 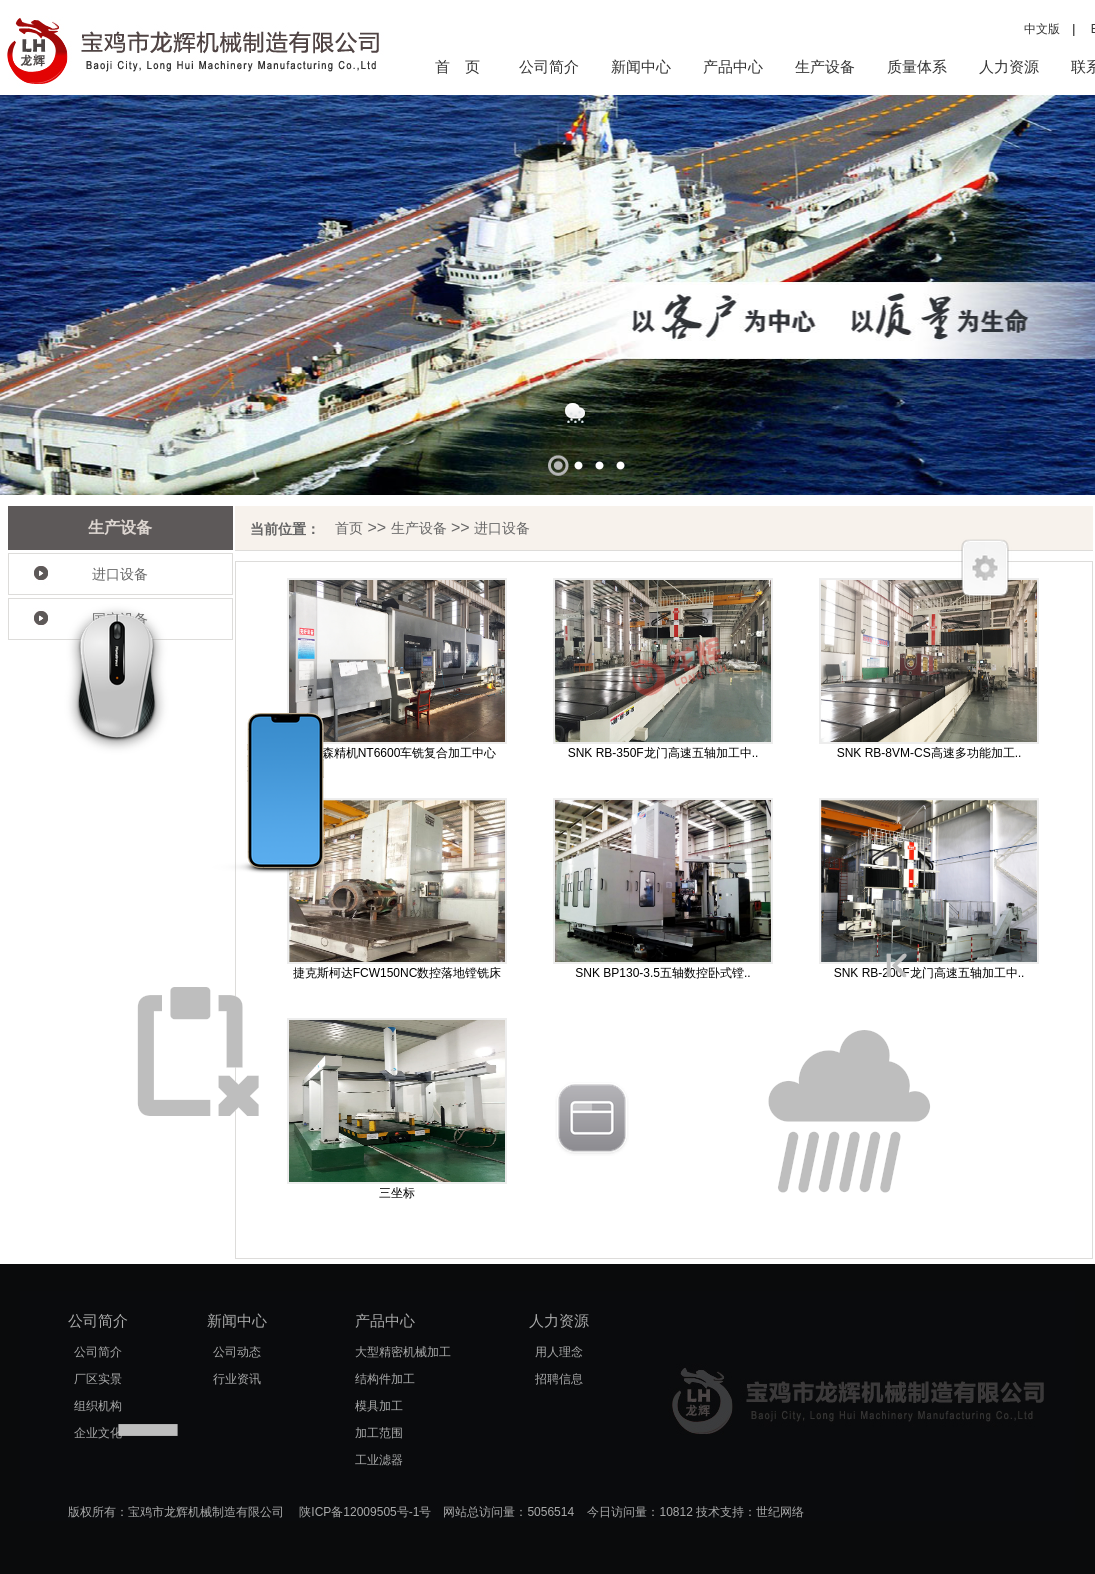 What do you see at coordinates (575, 413) in the screenshot?
I see `indicates snowy weather conditions` at bounding box center [575, 413].